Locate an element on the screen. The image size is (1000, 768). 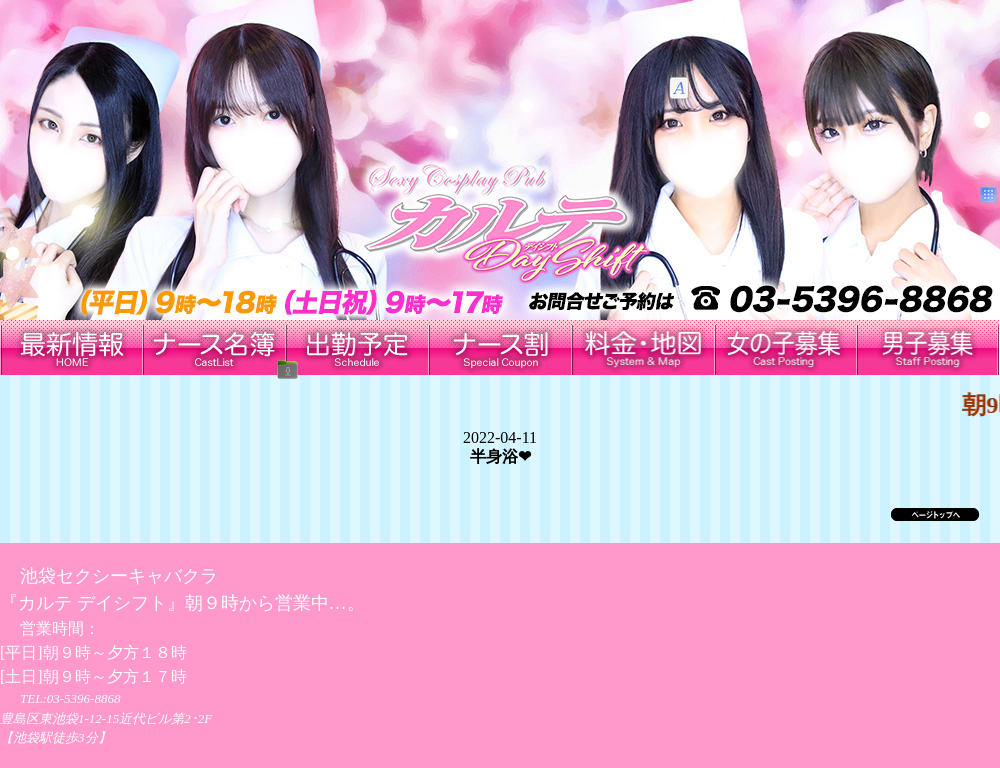
open the app launcher or application grid is located at coordinates (988, 194).